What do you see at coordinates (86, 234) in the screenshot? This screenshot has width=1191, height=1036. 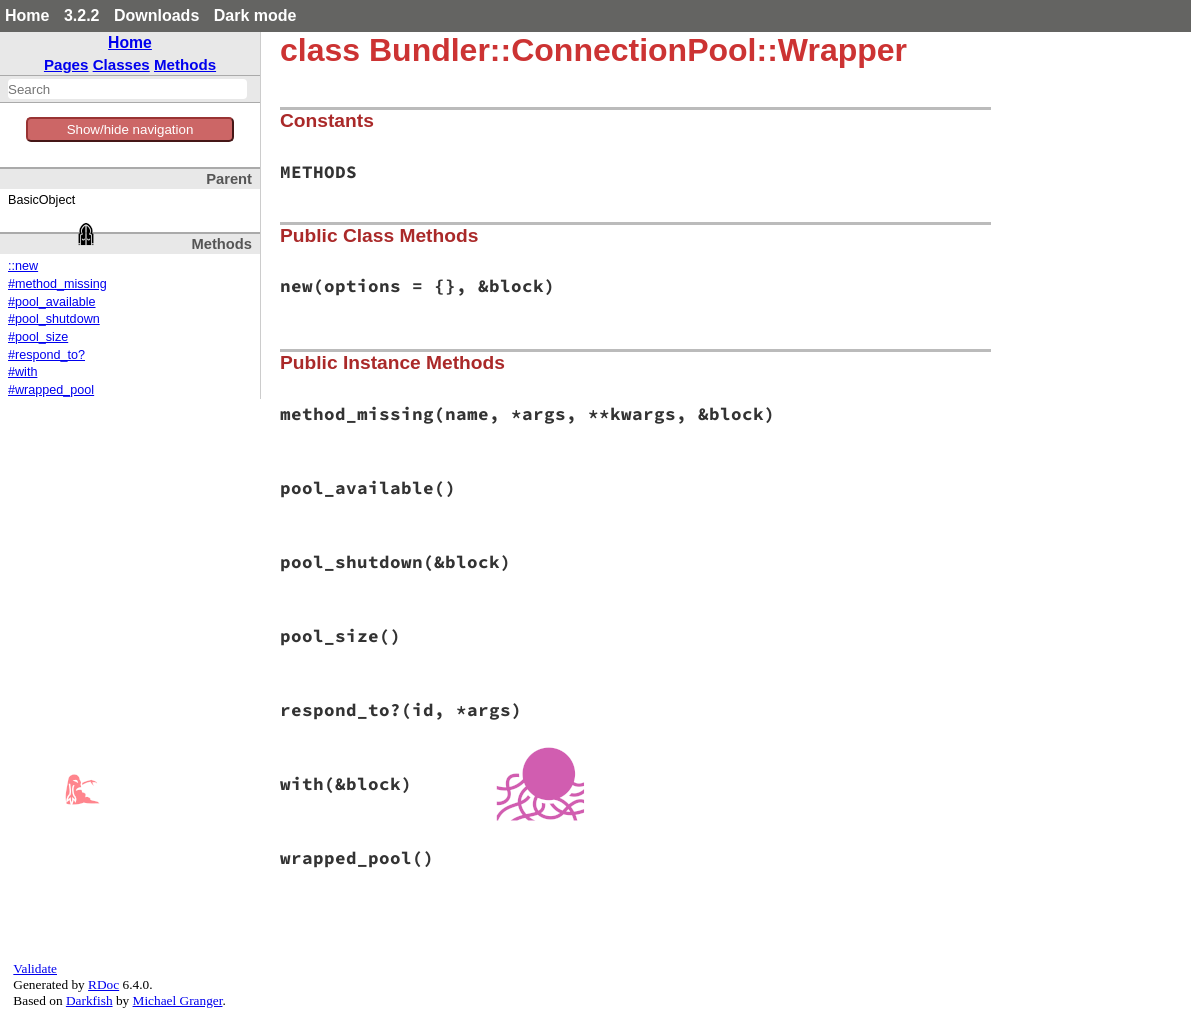 I see `enter a palace or themed location` at bounding box center [86, 234].